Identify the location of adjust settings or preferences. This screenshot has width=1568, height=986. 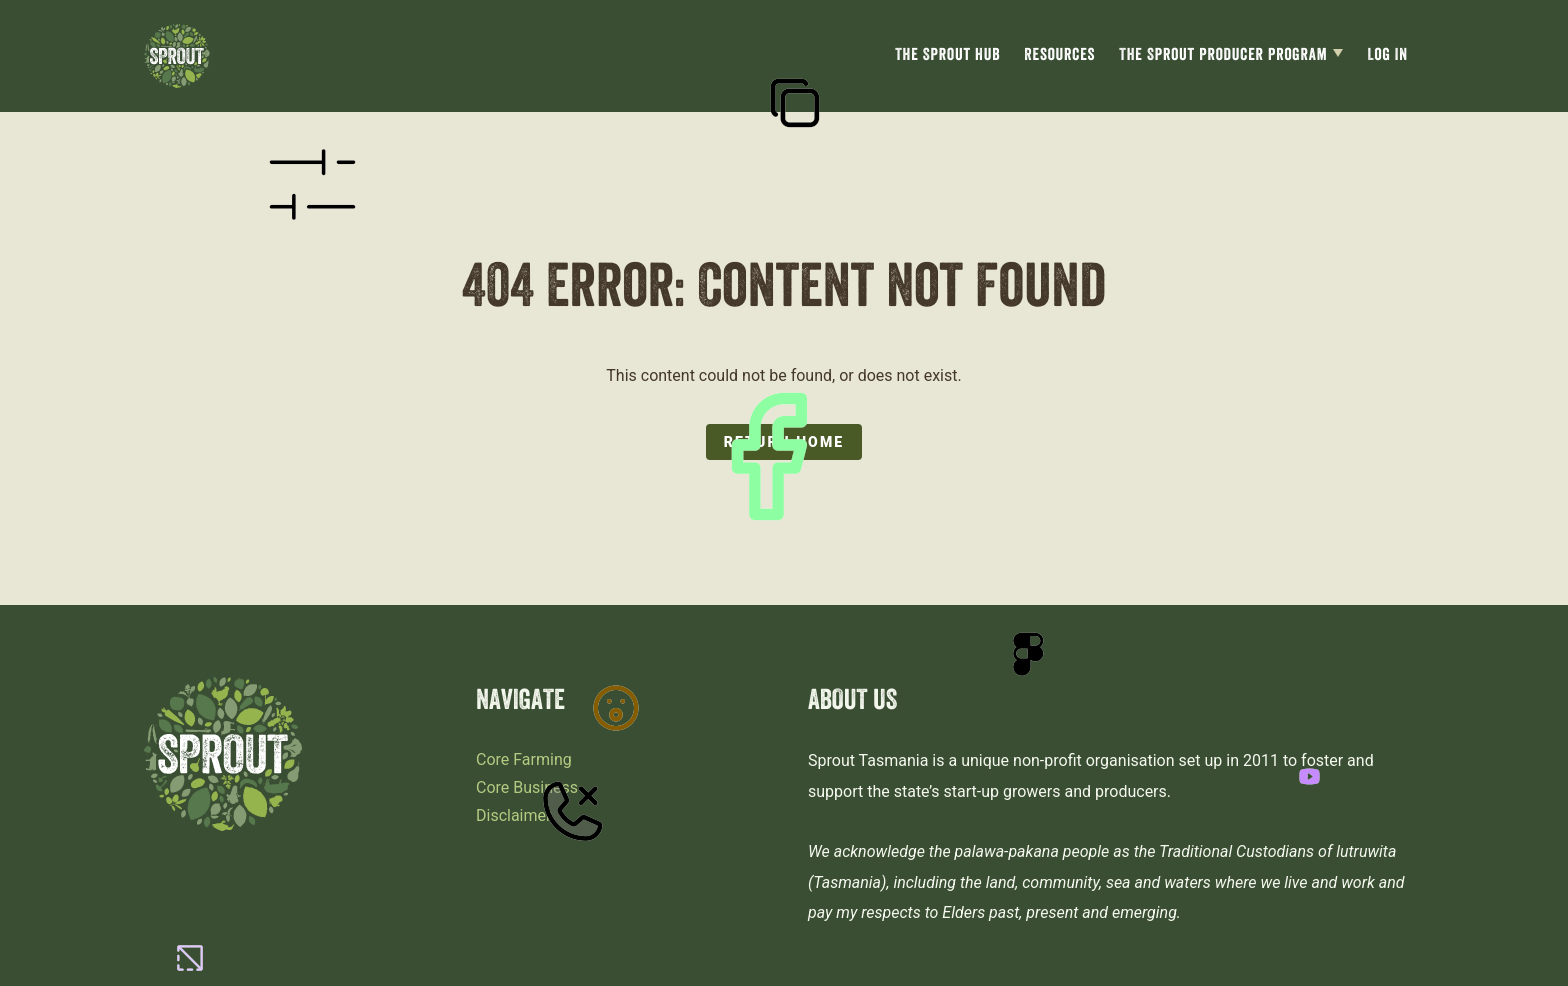
(312, 184).